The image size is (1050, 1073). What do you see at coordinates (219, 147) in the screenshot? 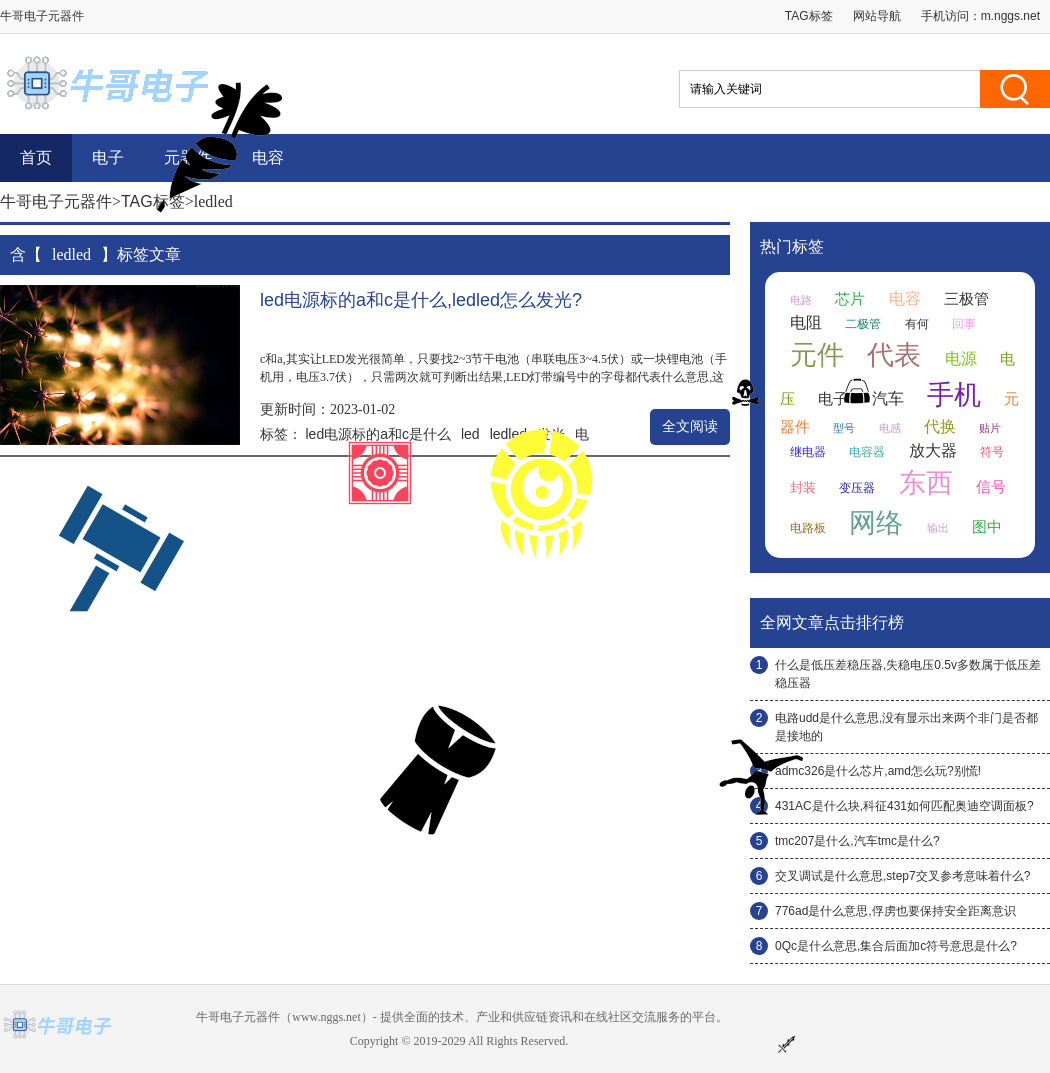
I see `indicates a vegetable or garden item in a game inventory` at bounding box center [219, 147].